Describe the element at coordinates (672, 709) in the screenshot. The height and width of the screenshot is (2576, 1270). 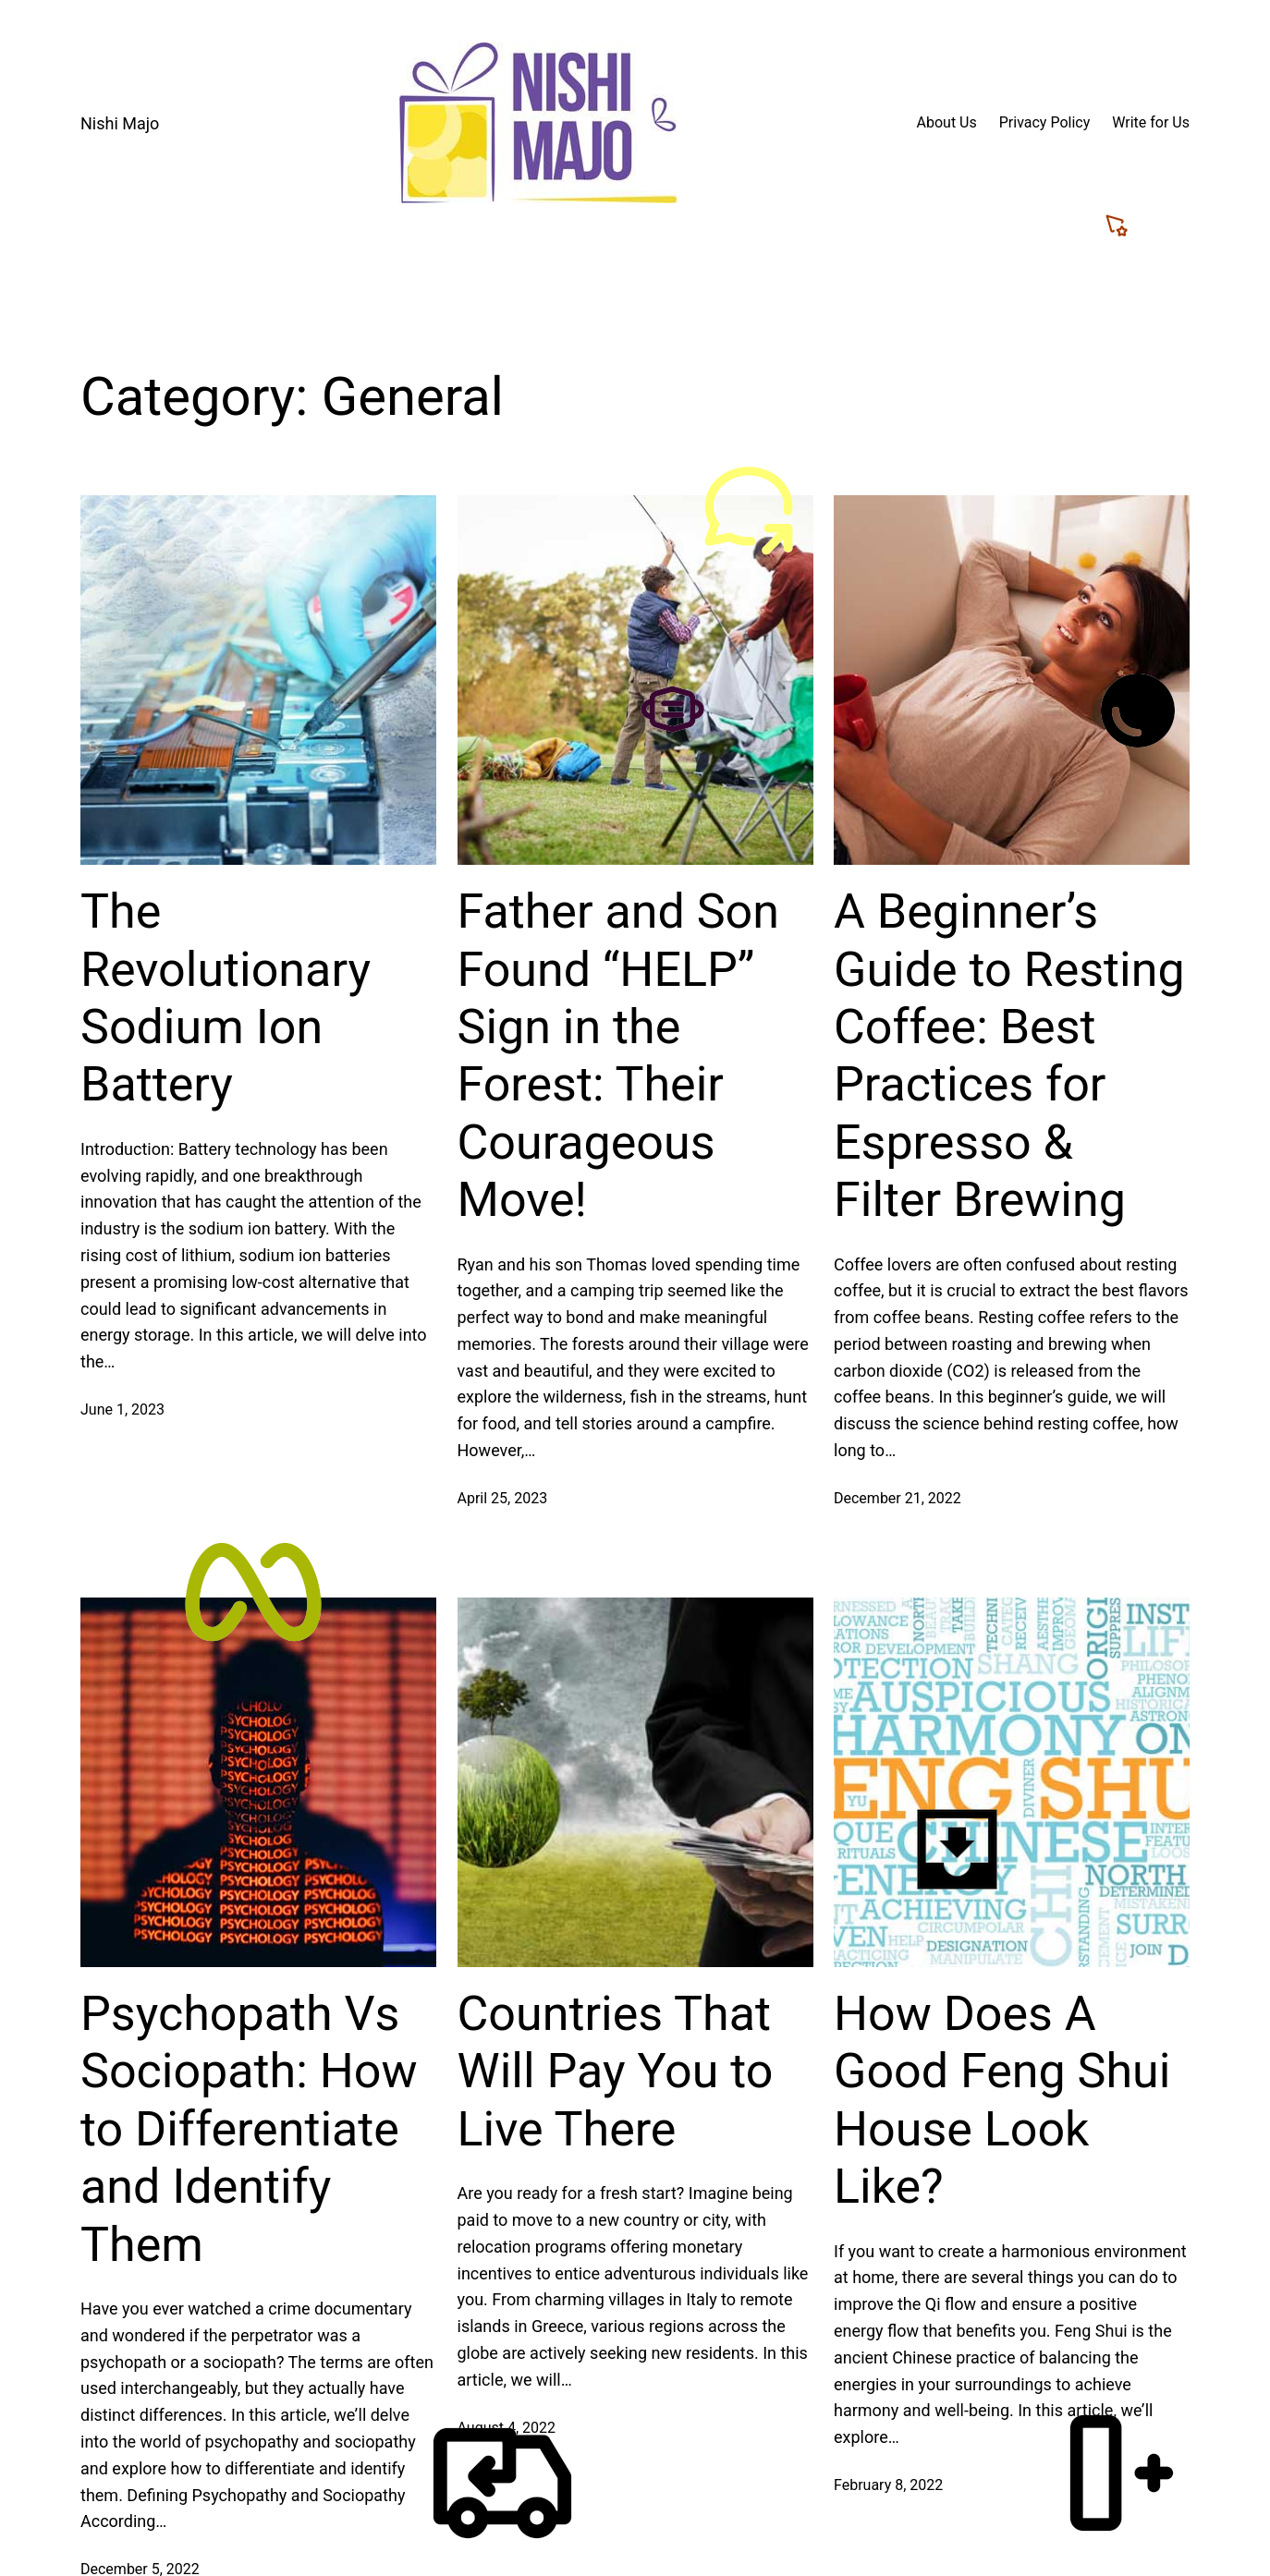
I see `indicates mask required area or health protocol` at that location.